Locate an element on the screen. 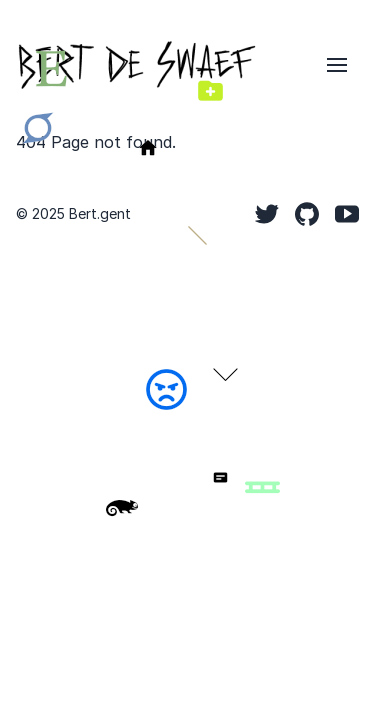 Image resolution: width=375 pixels, height=720 pixels. view warehouse inventory is located at coordinates (262, 477).